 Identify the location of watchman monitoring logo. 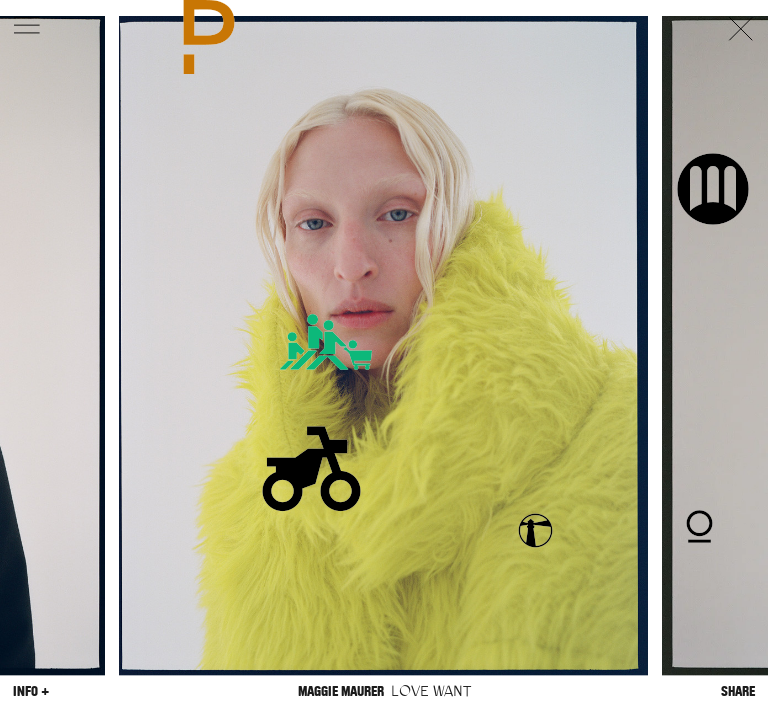
(535, 530).